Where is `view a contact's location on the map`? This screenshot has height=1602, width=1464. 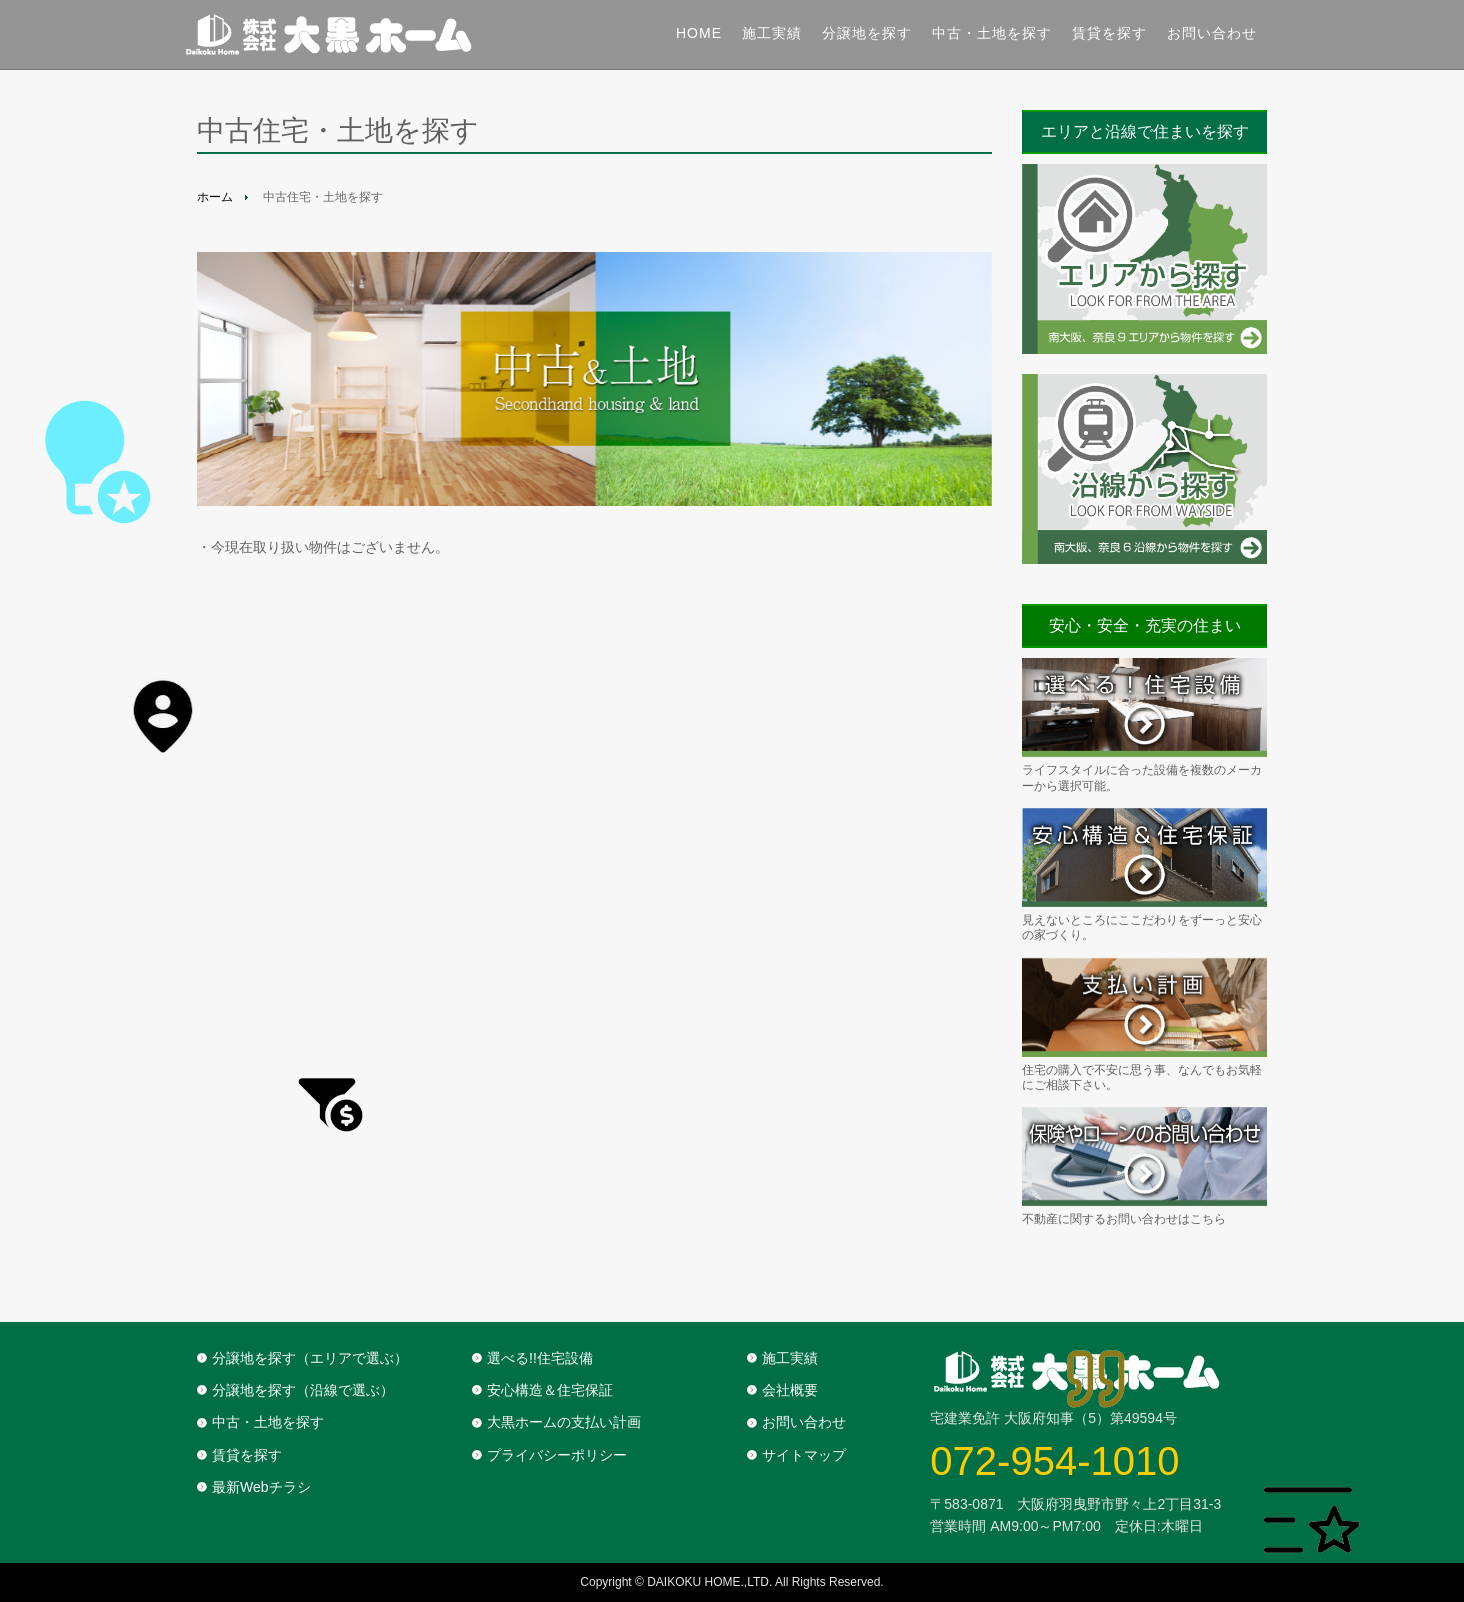 view a contact's location on the map is located at coordinates (163, 717).